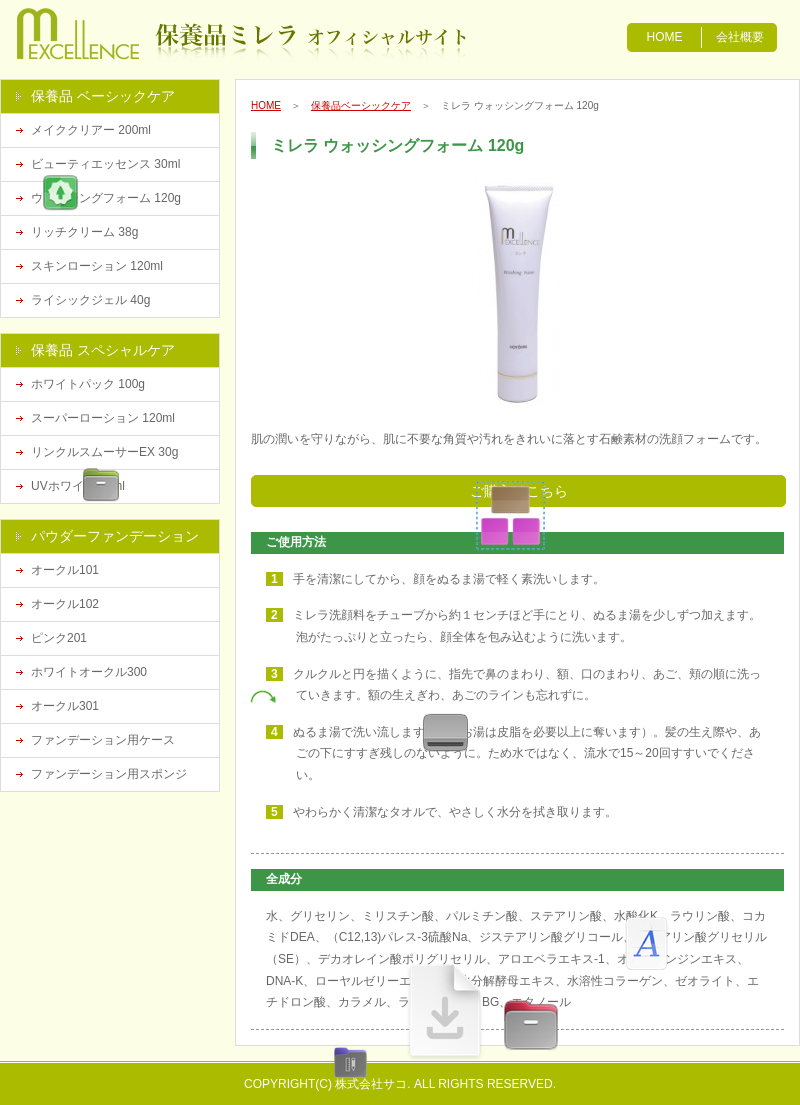  I want to click on access removable storage device, so click(445, 732).